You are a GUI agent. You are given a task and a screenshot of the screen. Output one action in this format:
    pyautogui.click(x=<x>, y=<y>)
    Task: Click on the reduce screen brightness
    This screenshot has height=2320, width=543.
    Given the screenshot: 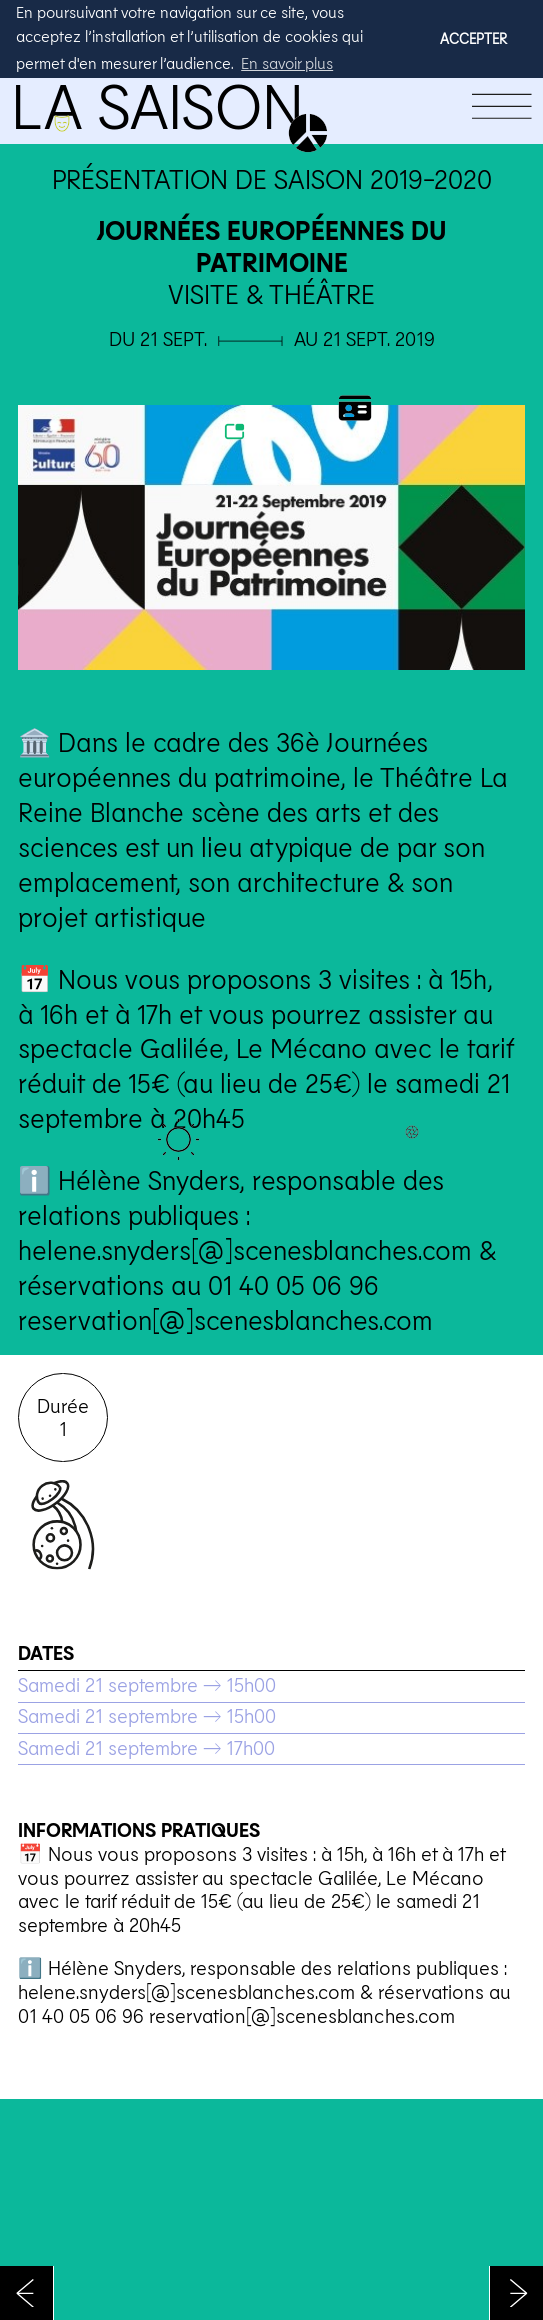 What is the action you would take?
    pyautogui.click(x=178, y=1139)
    